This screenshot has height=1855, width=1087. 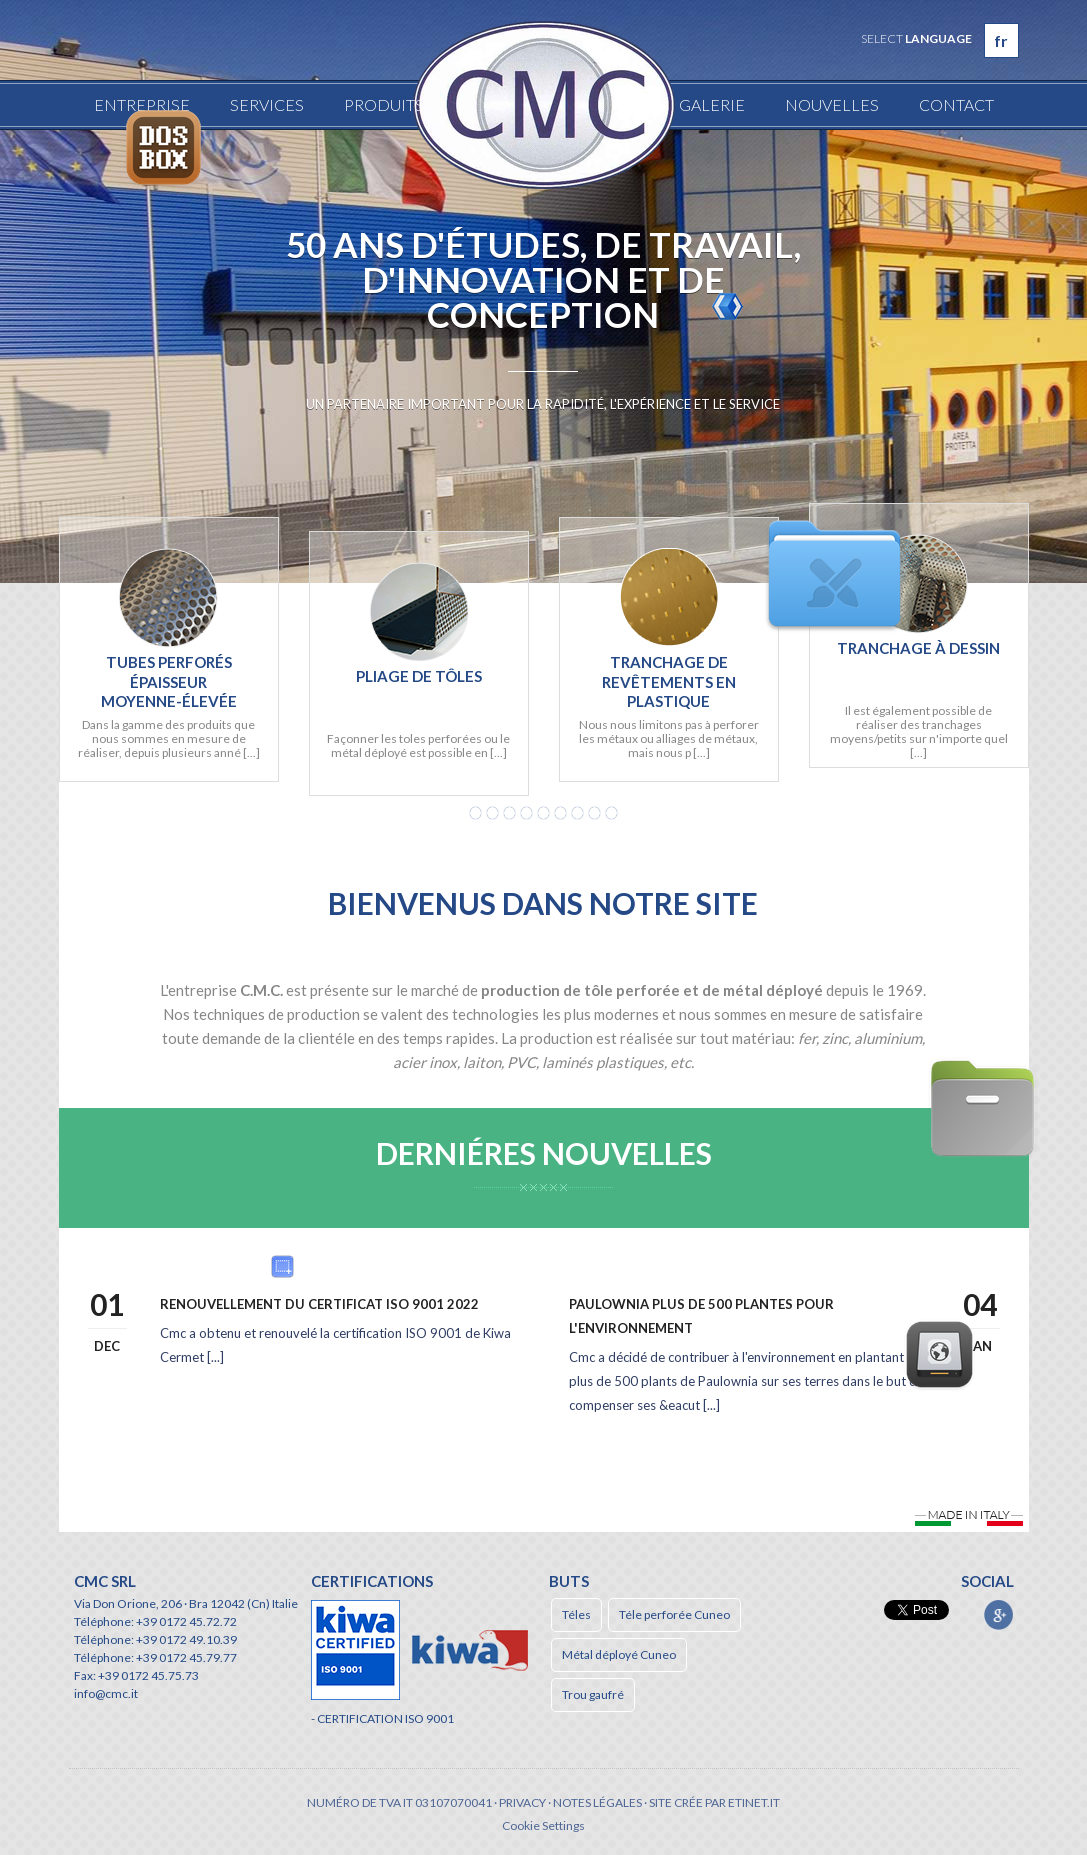 What do you see at coordinates (163, 147) in the screenshot?
I see `launch DOSBox emulator` at bounding box center [163, 147].